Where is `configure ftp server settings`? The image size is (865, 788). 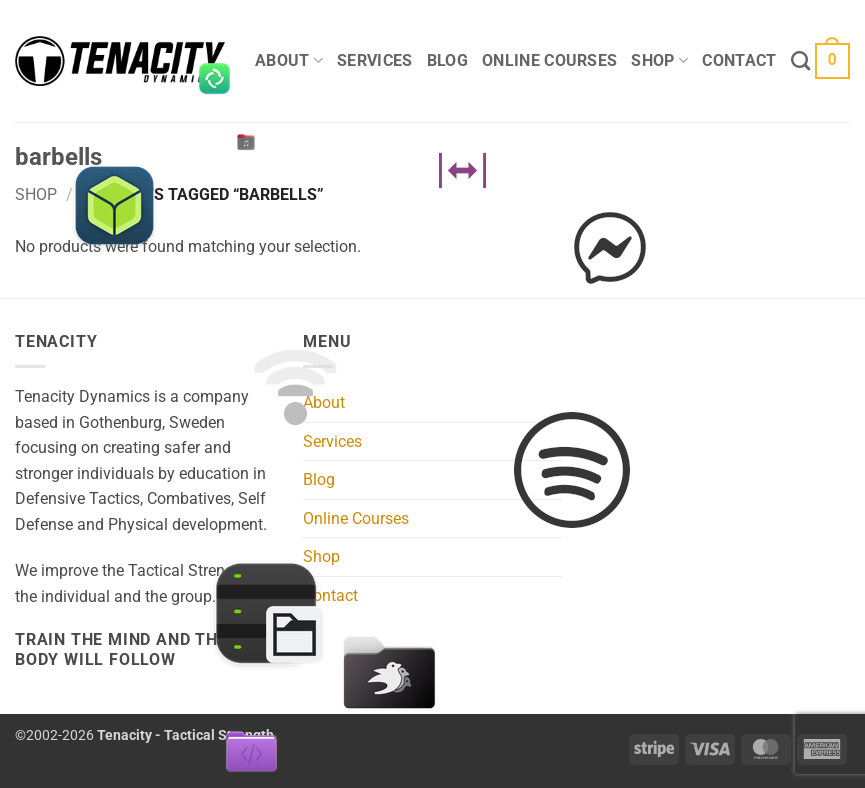
configure ftp server settings is located at coordinates (267, 615).